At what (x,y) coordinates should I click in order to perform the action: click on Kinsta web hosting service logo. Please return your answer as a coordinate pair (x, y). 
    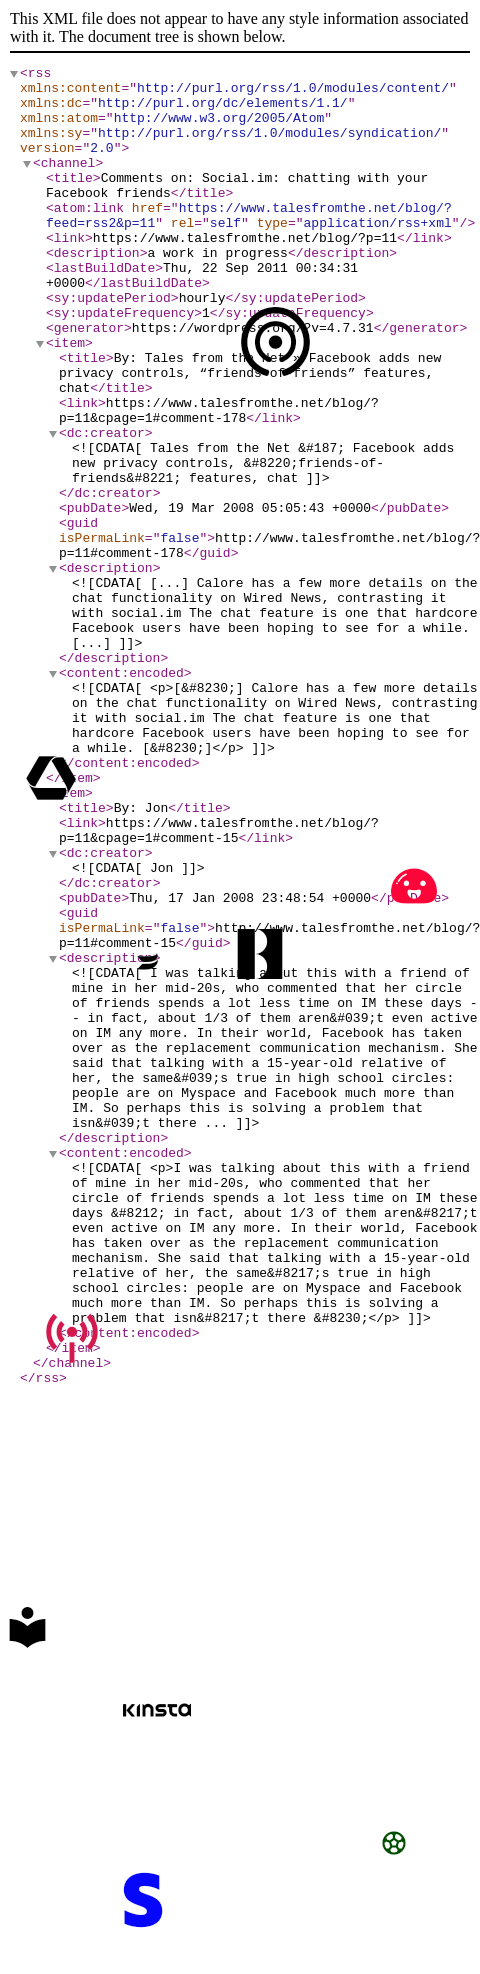
    Looking at the image, I should click on (157, 1710).